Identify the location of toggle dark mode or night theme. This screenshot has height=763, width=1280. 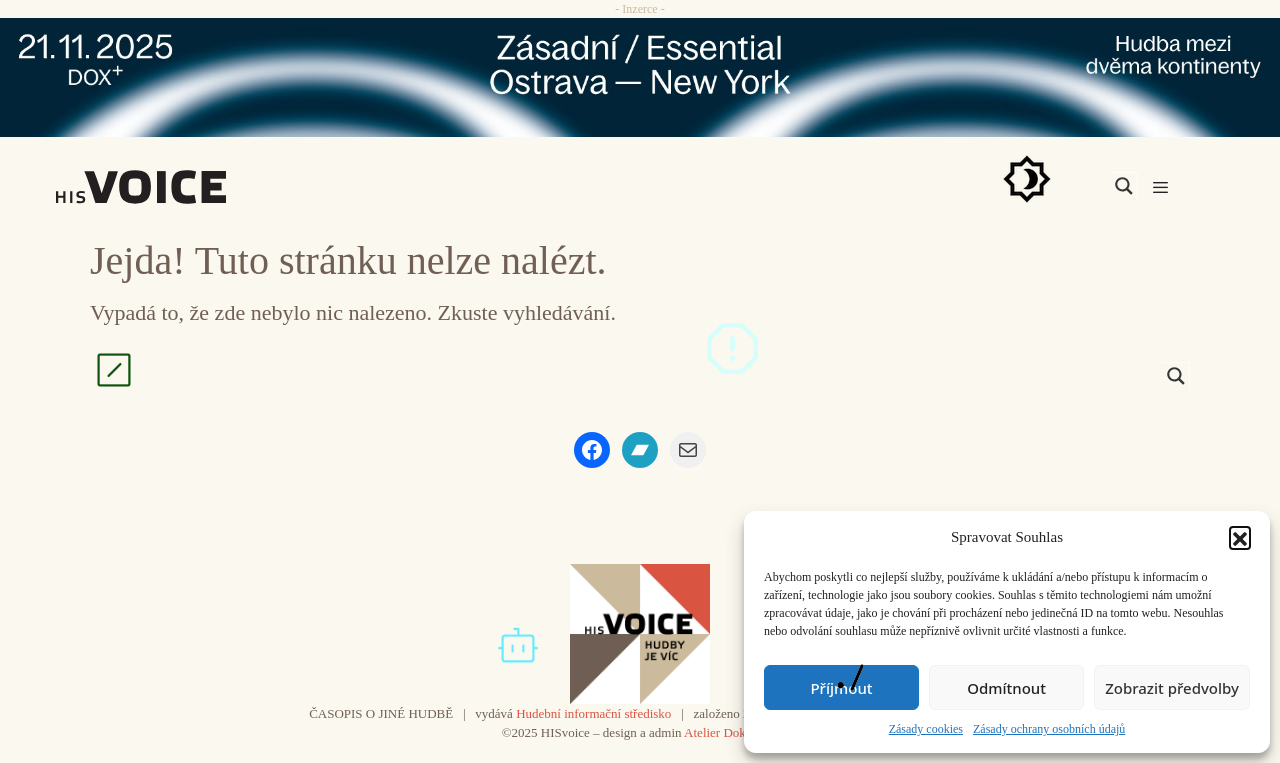
(1027, 179).